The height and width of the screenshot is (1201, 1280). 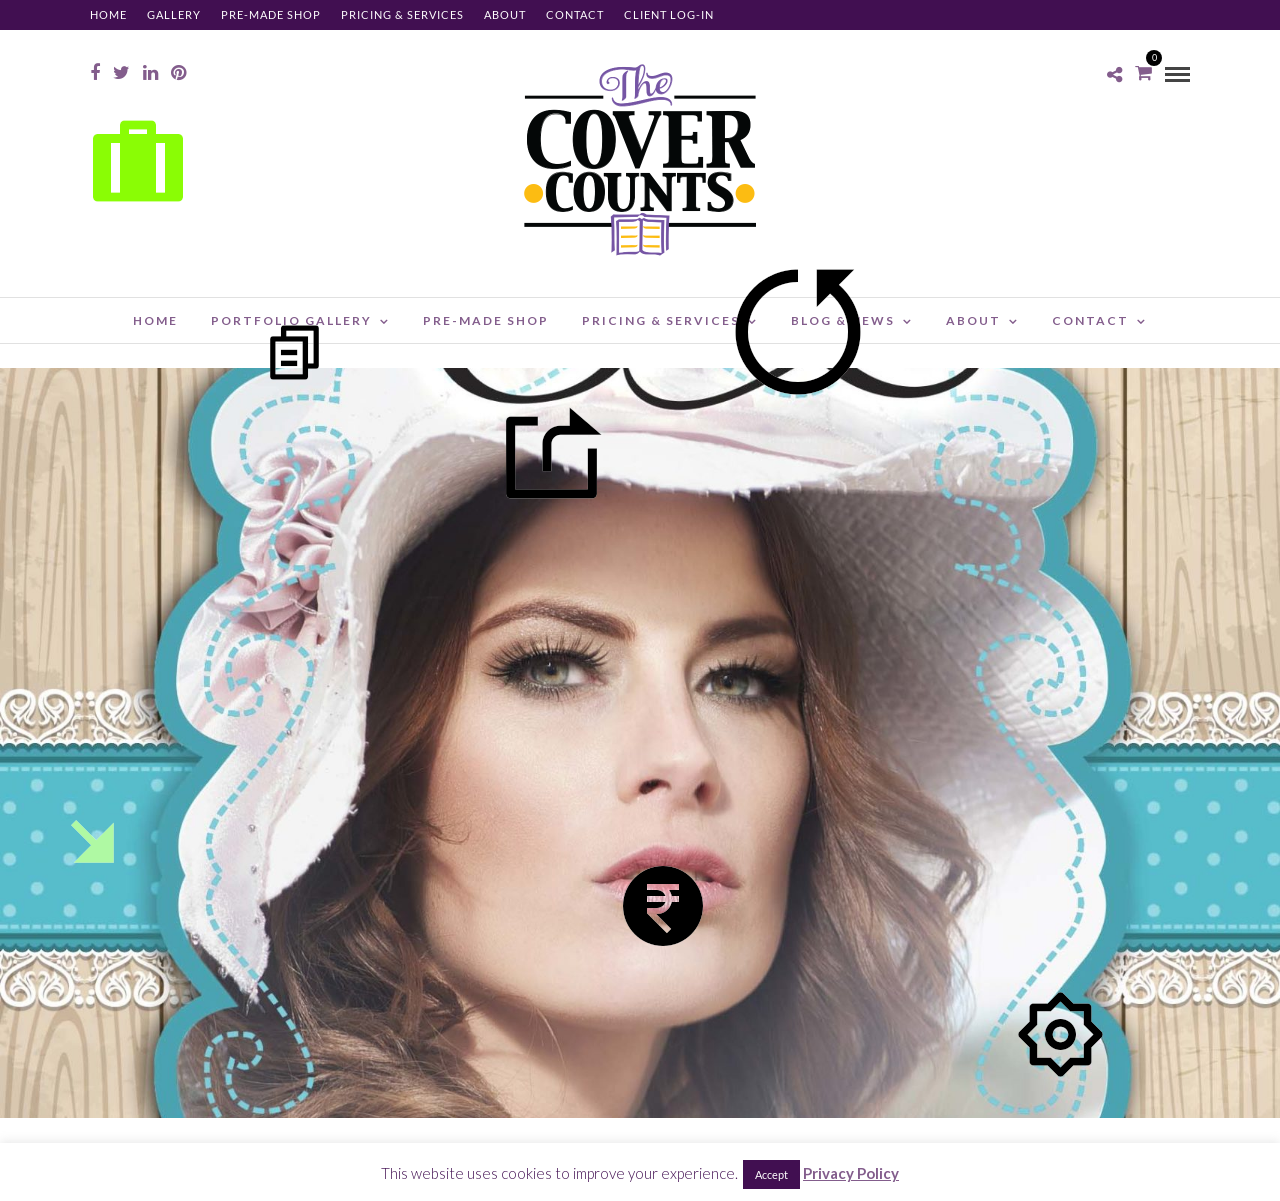 What do you see at coordinates (1060, 1034) in the screenshot?
I see `access app or system settings` at bounding box center [1060, 1034].